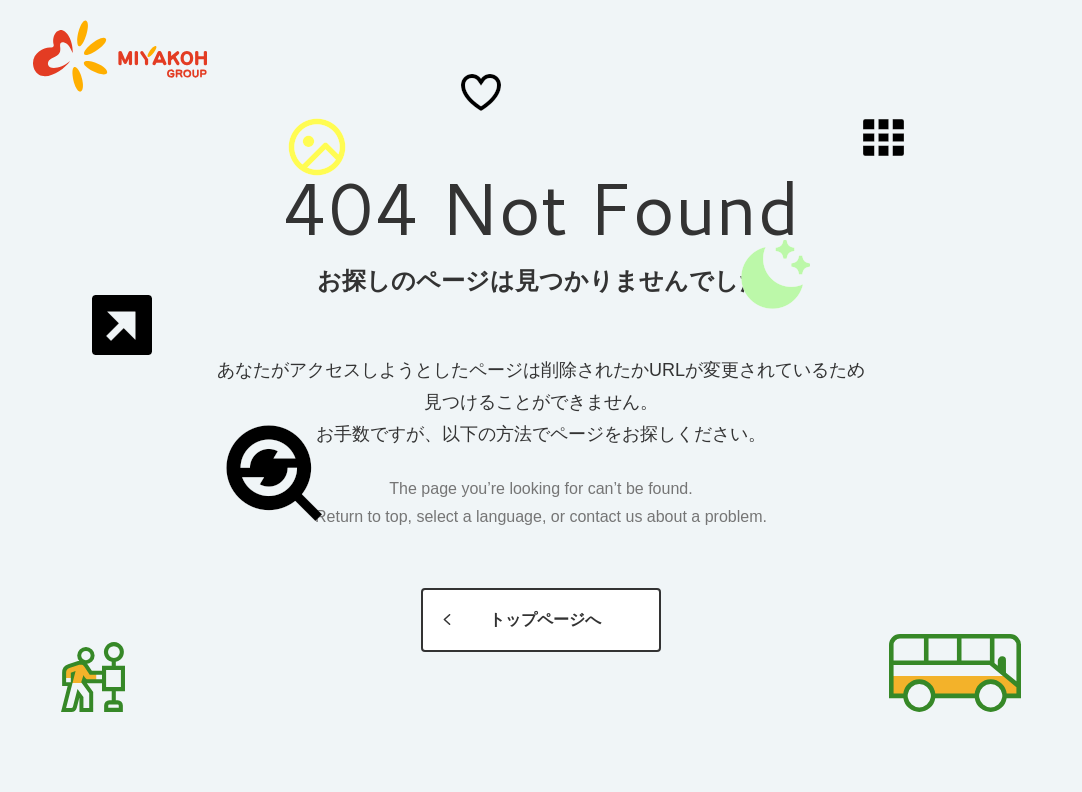 This screenshot has height=792, width=1082. What do you see at coordinates (883, 137) in the screenshot?
I see `switch to grid view layout` at bounding box center [883, 137].